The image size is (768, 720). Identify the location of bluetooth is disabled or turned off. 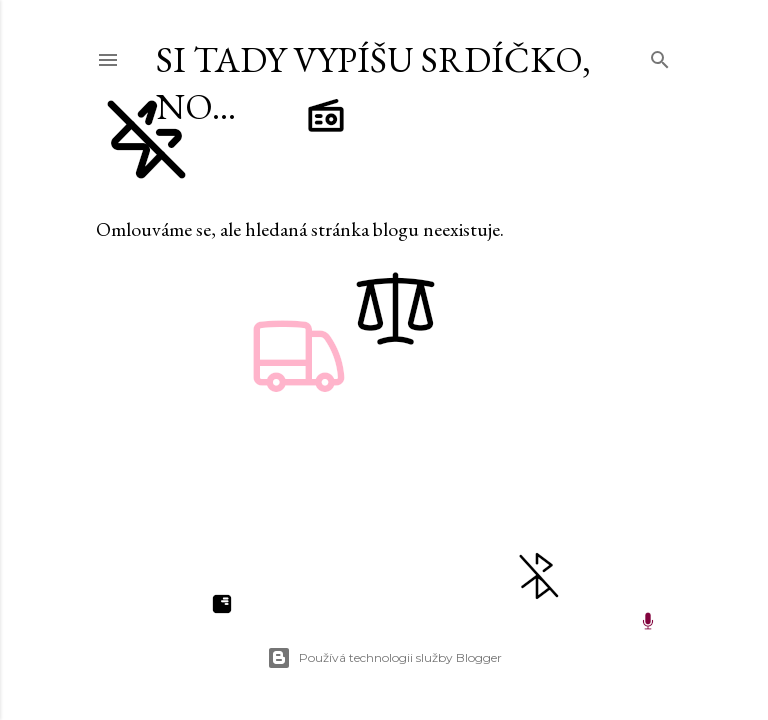
(537, 576).